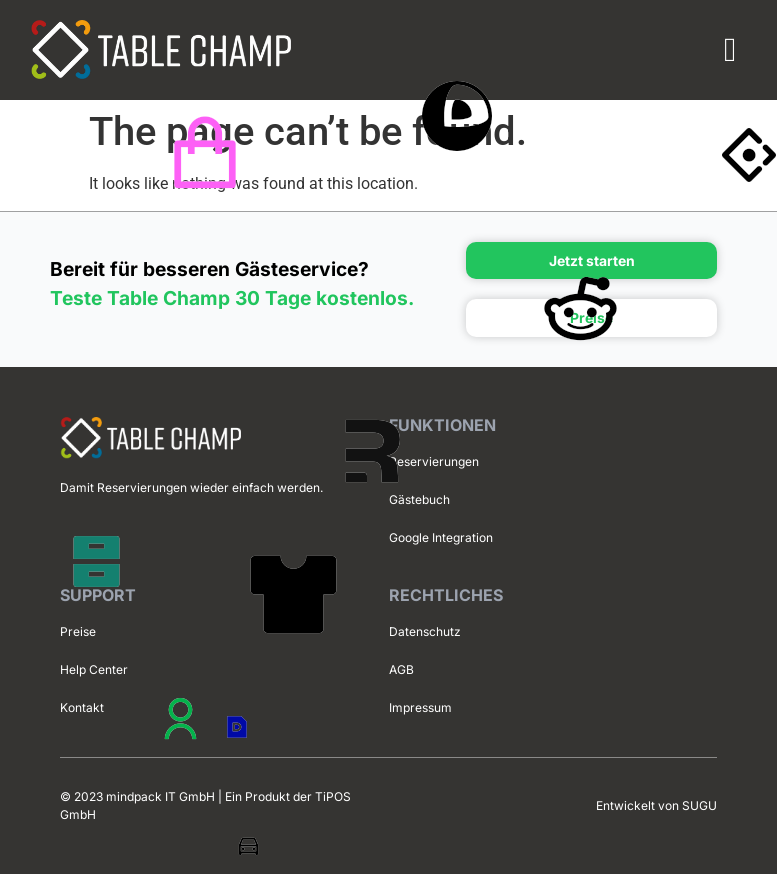 Image resolution: width=777 pixels, height=877 pixels. Describe the element at coordinates (248, 845) in the screenshot. I see `access vehicle or car-related features` at that location.